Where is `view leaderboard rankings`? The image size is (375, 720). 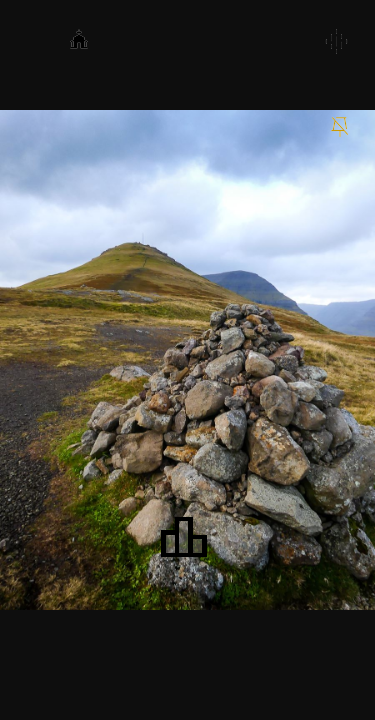
view leaderboard rankings is located at coordinates (184, 537).